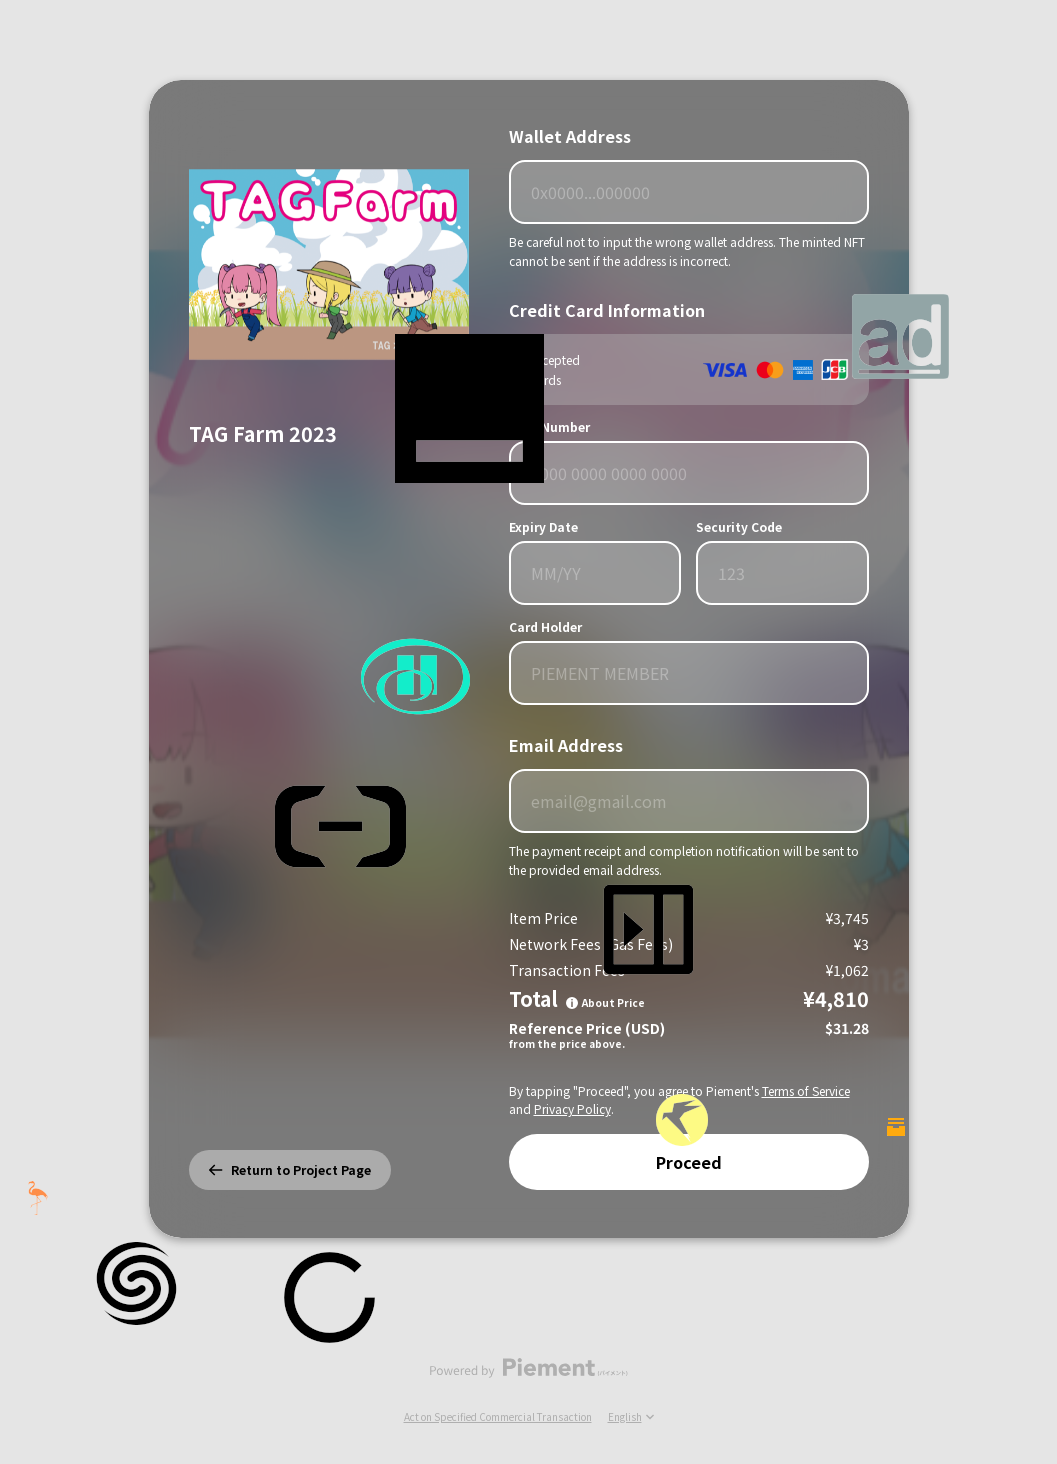 The height and width of the screenshot is (1464, 1057). What do you see at coordinates (896, 1127) in the screenshot?
I see `access archived files or documents` at bounding box center [896, 1127].